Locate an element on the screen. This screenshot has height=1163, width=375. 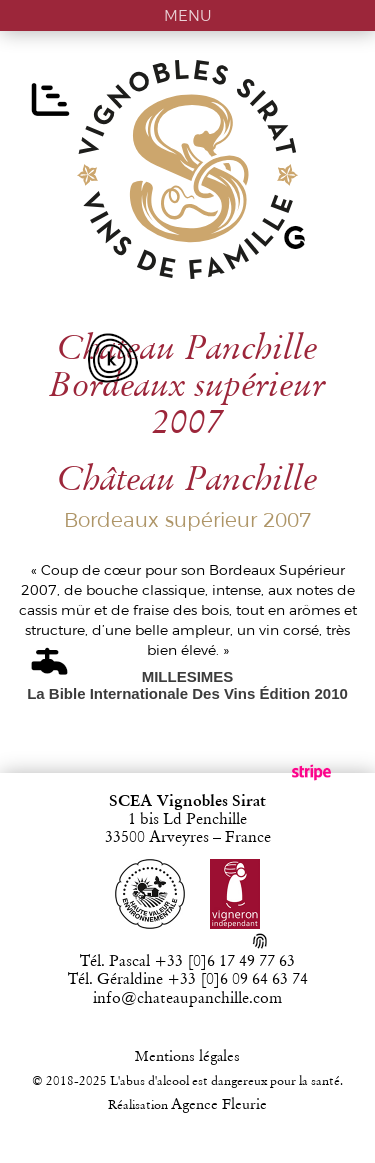
authenticate using fingerprint recognition is located at coordinates (260, 941).